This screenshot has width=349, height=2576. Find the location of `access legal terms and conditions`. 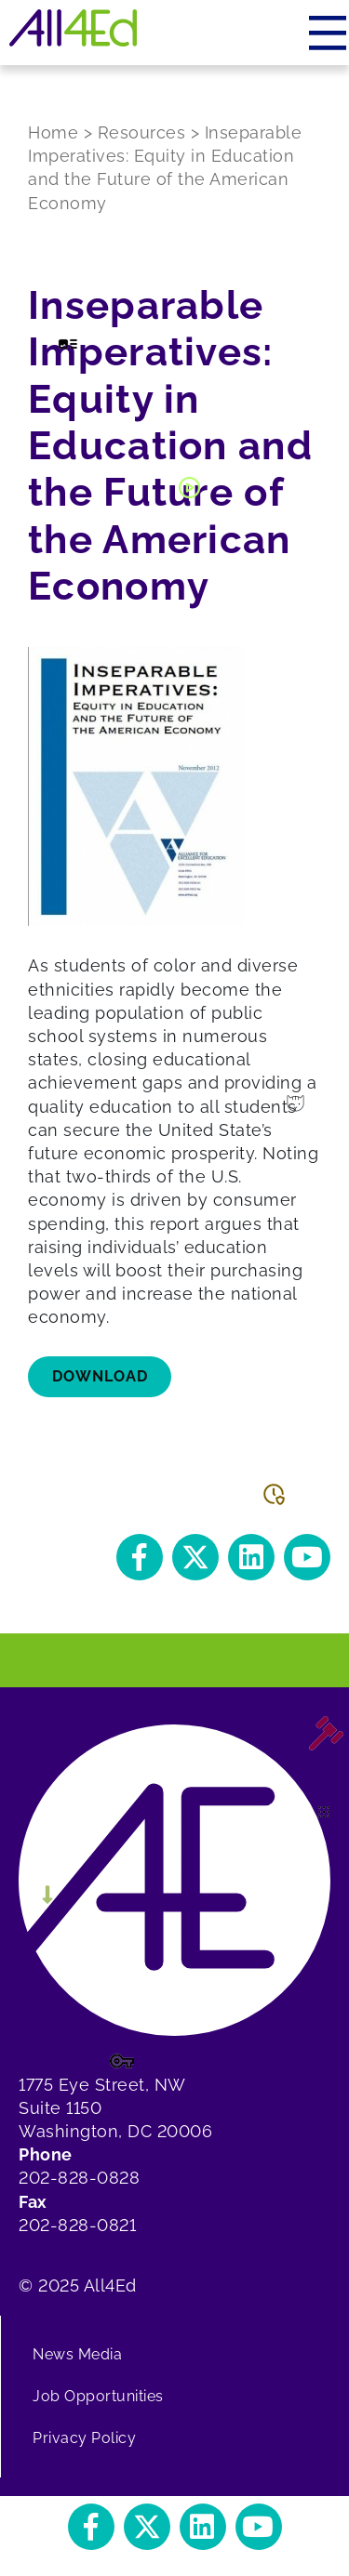

access legal terms and conditions is located at coordinates (325, 1734).